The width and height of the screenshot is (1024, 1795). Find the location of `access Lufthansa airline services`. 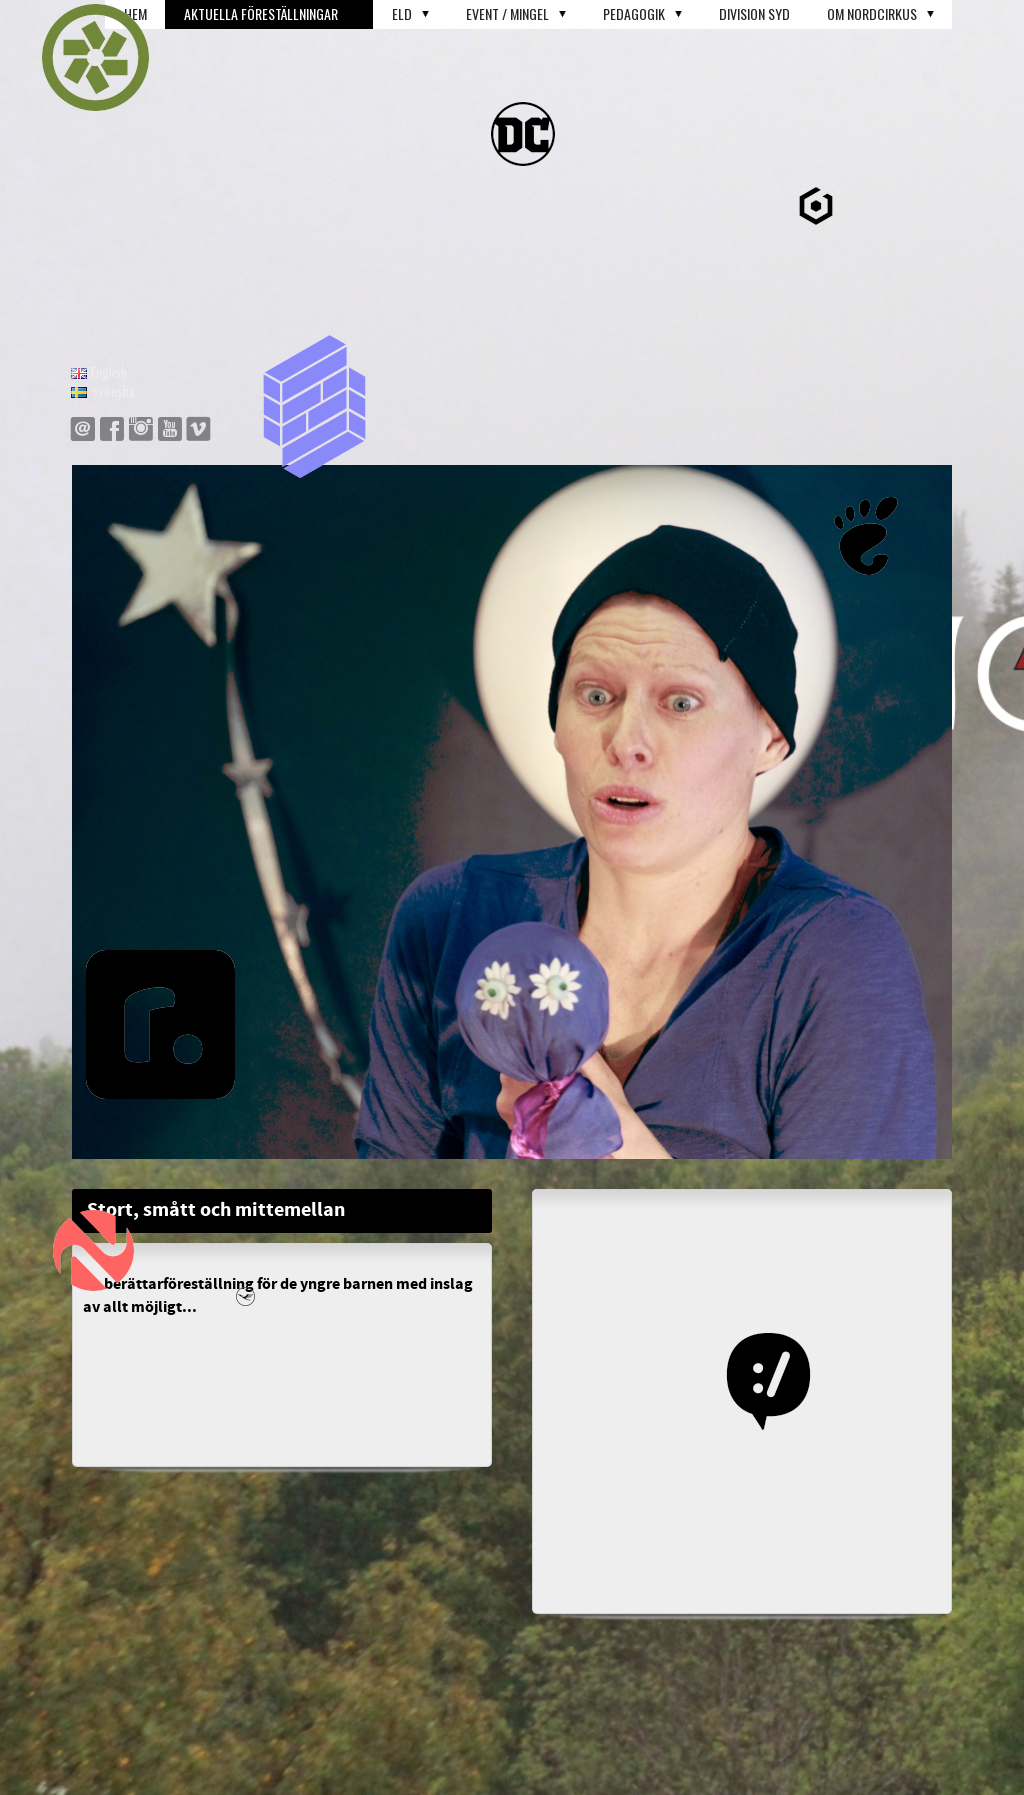

access Lufthansa airline services is located at coordinates (245, 1296).